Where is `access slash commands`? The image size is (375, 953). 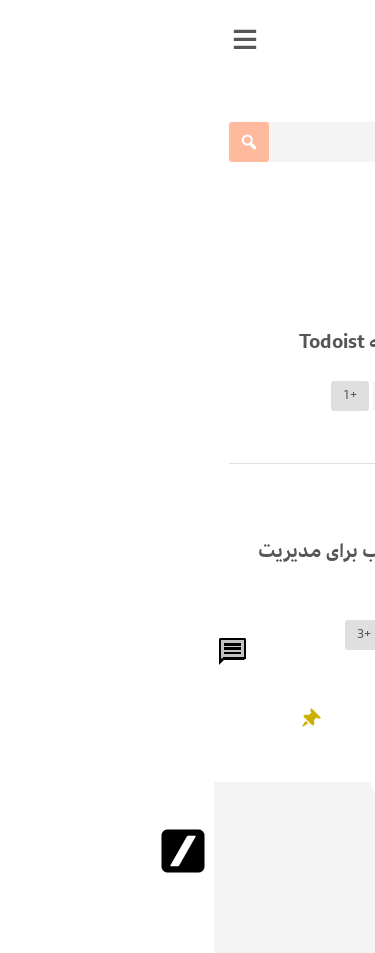
access slash commands is located at coordinates (183, 851).